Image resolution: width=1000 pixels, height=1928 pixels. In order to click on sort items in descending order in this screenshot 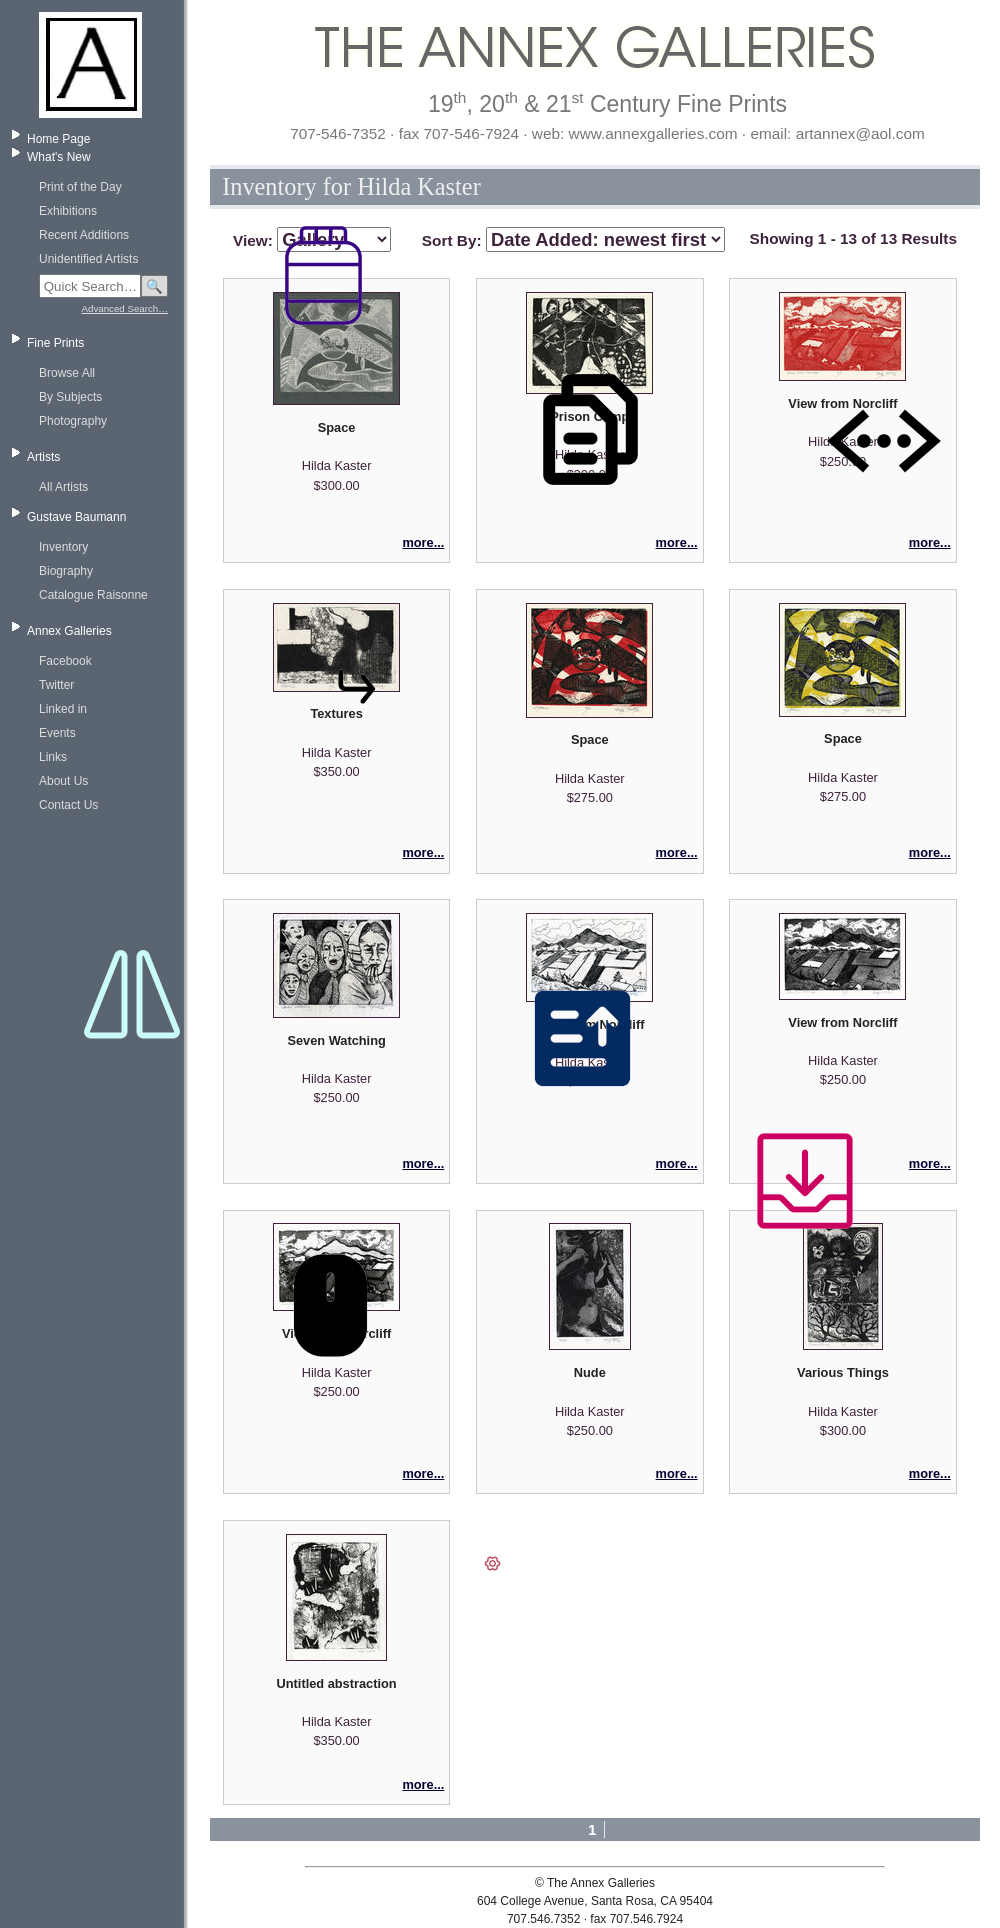, I will do `click(582, 1038)`.